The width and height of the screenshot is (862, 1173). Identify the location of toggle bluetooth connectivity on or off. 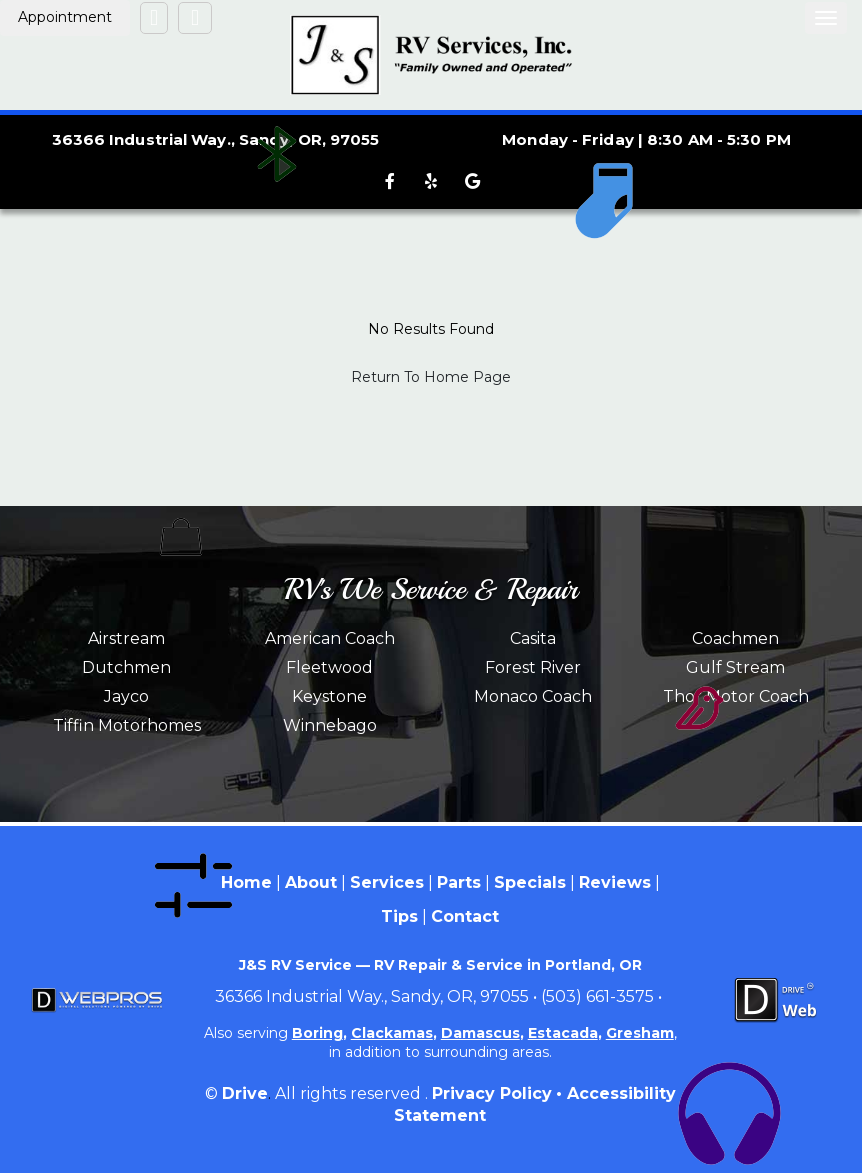
(277, 154).